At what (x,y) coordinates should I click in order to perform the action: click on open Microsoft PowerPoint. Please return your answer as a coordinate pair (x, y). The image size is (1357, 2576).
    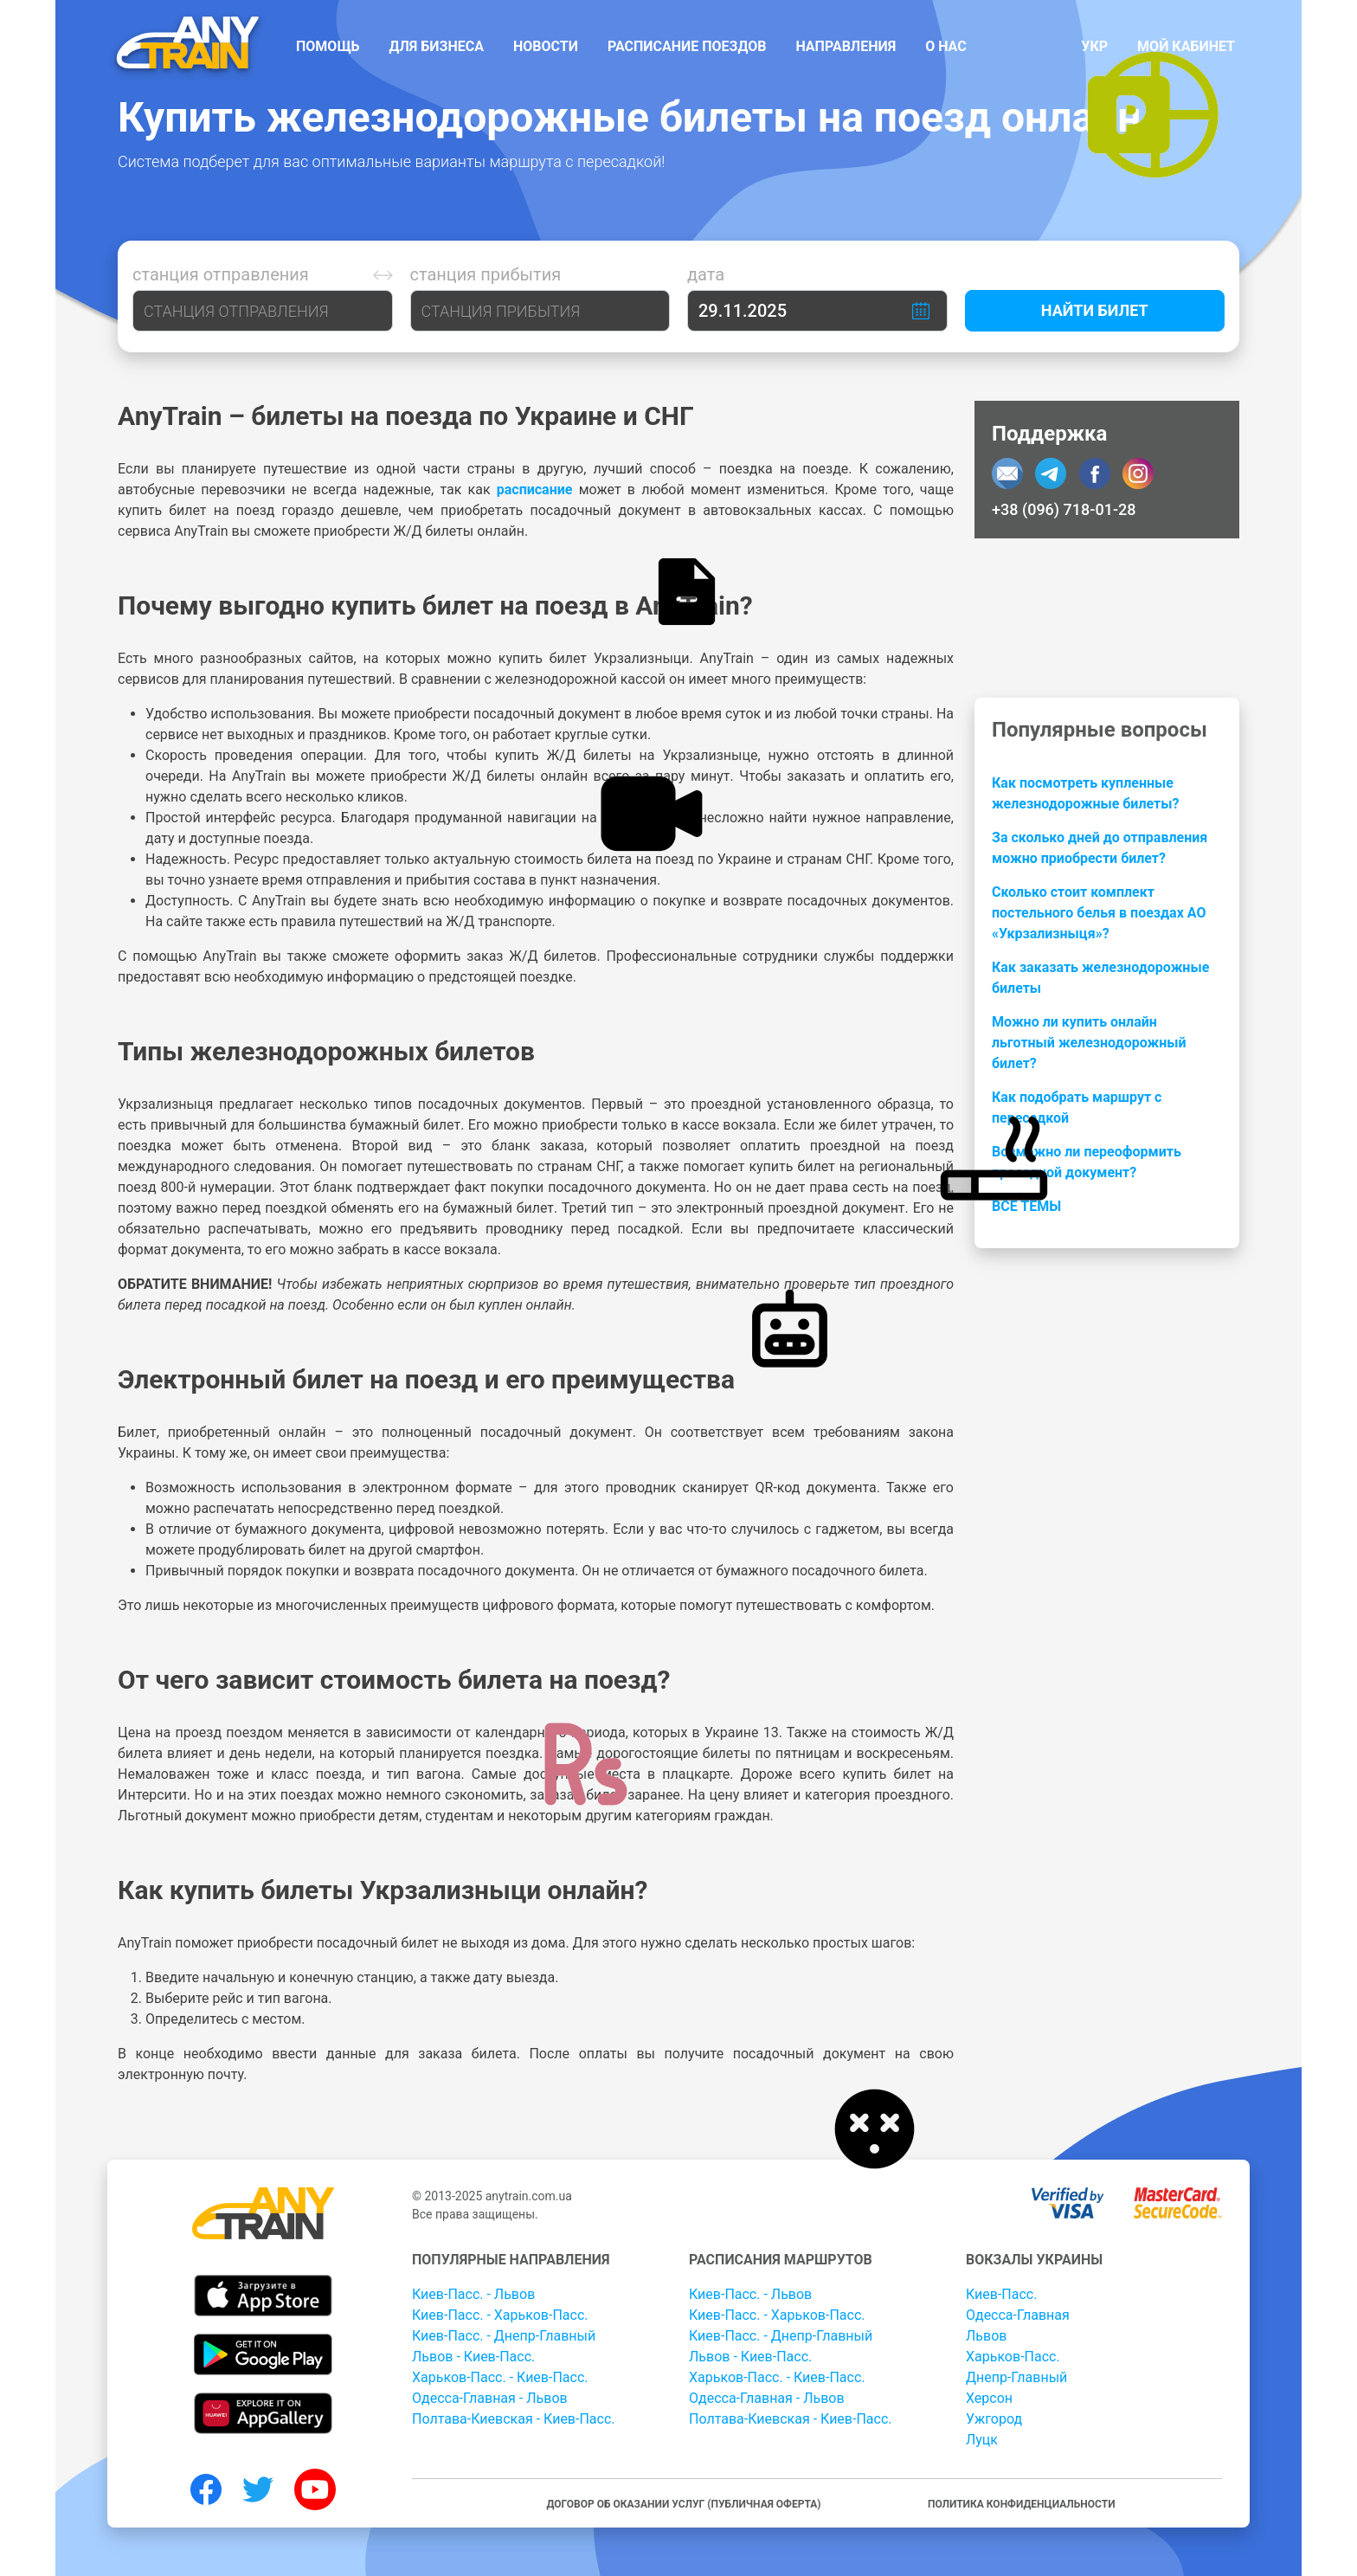
    Looking at the image, I should click on (1150, 114).